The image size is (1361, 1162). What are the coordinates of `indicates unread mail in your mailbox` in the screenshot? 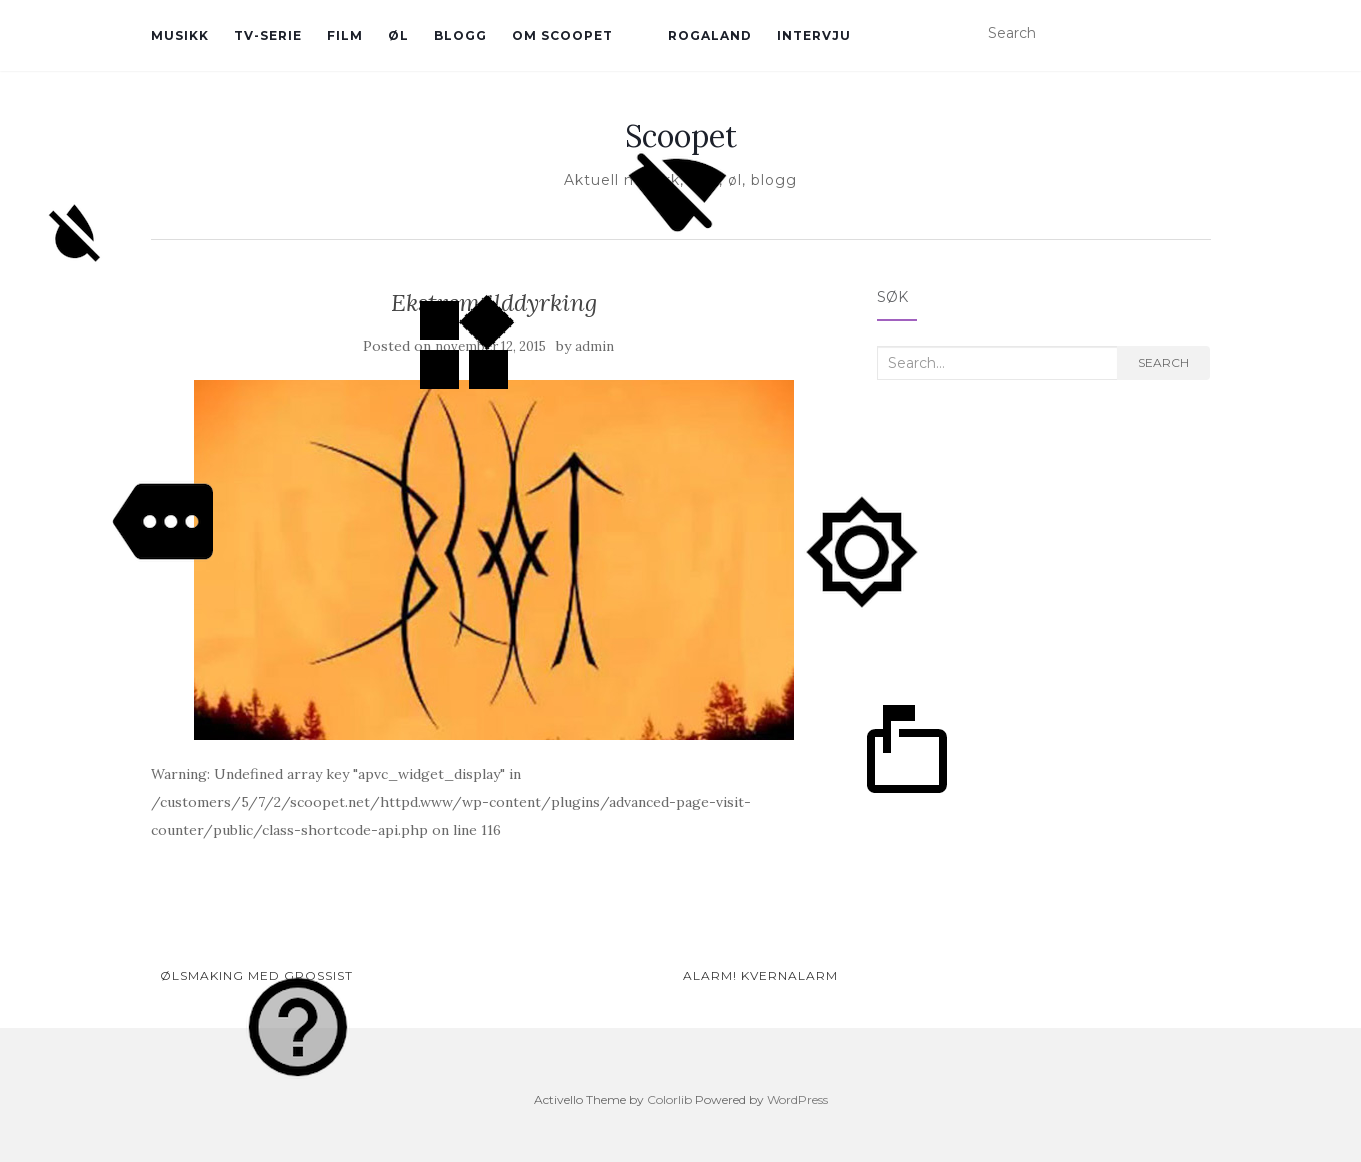 It's located at (907, 753).